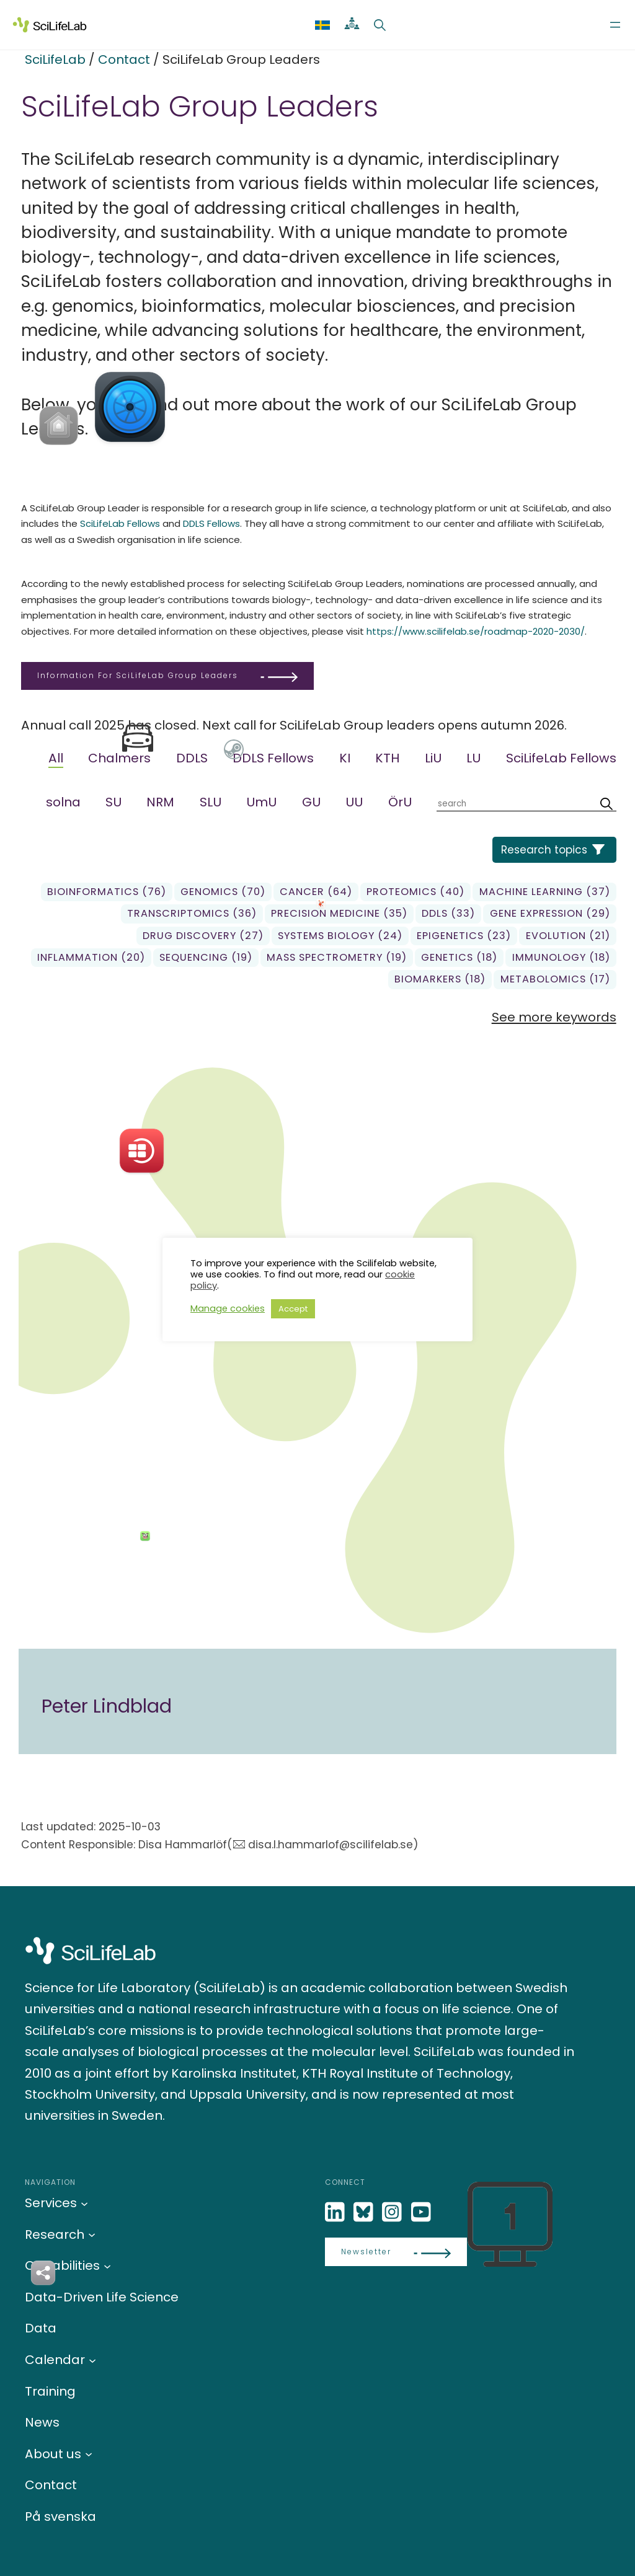  Describe the element at coordinates (130, 407) in the screenshot. I see `open digikam photo management app` at that location.